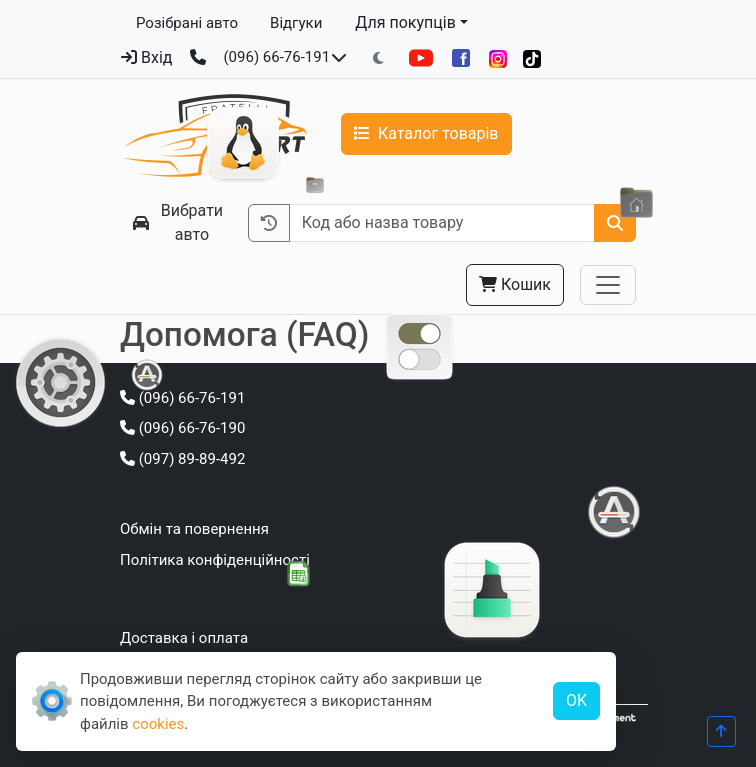  I want to click on open the software update manager, so click(614, 512).